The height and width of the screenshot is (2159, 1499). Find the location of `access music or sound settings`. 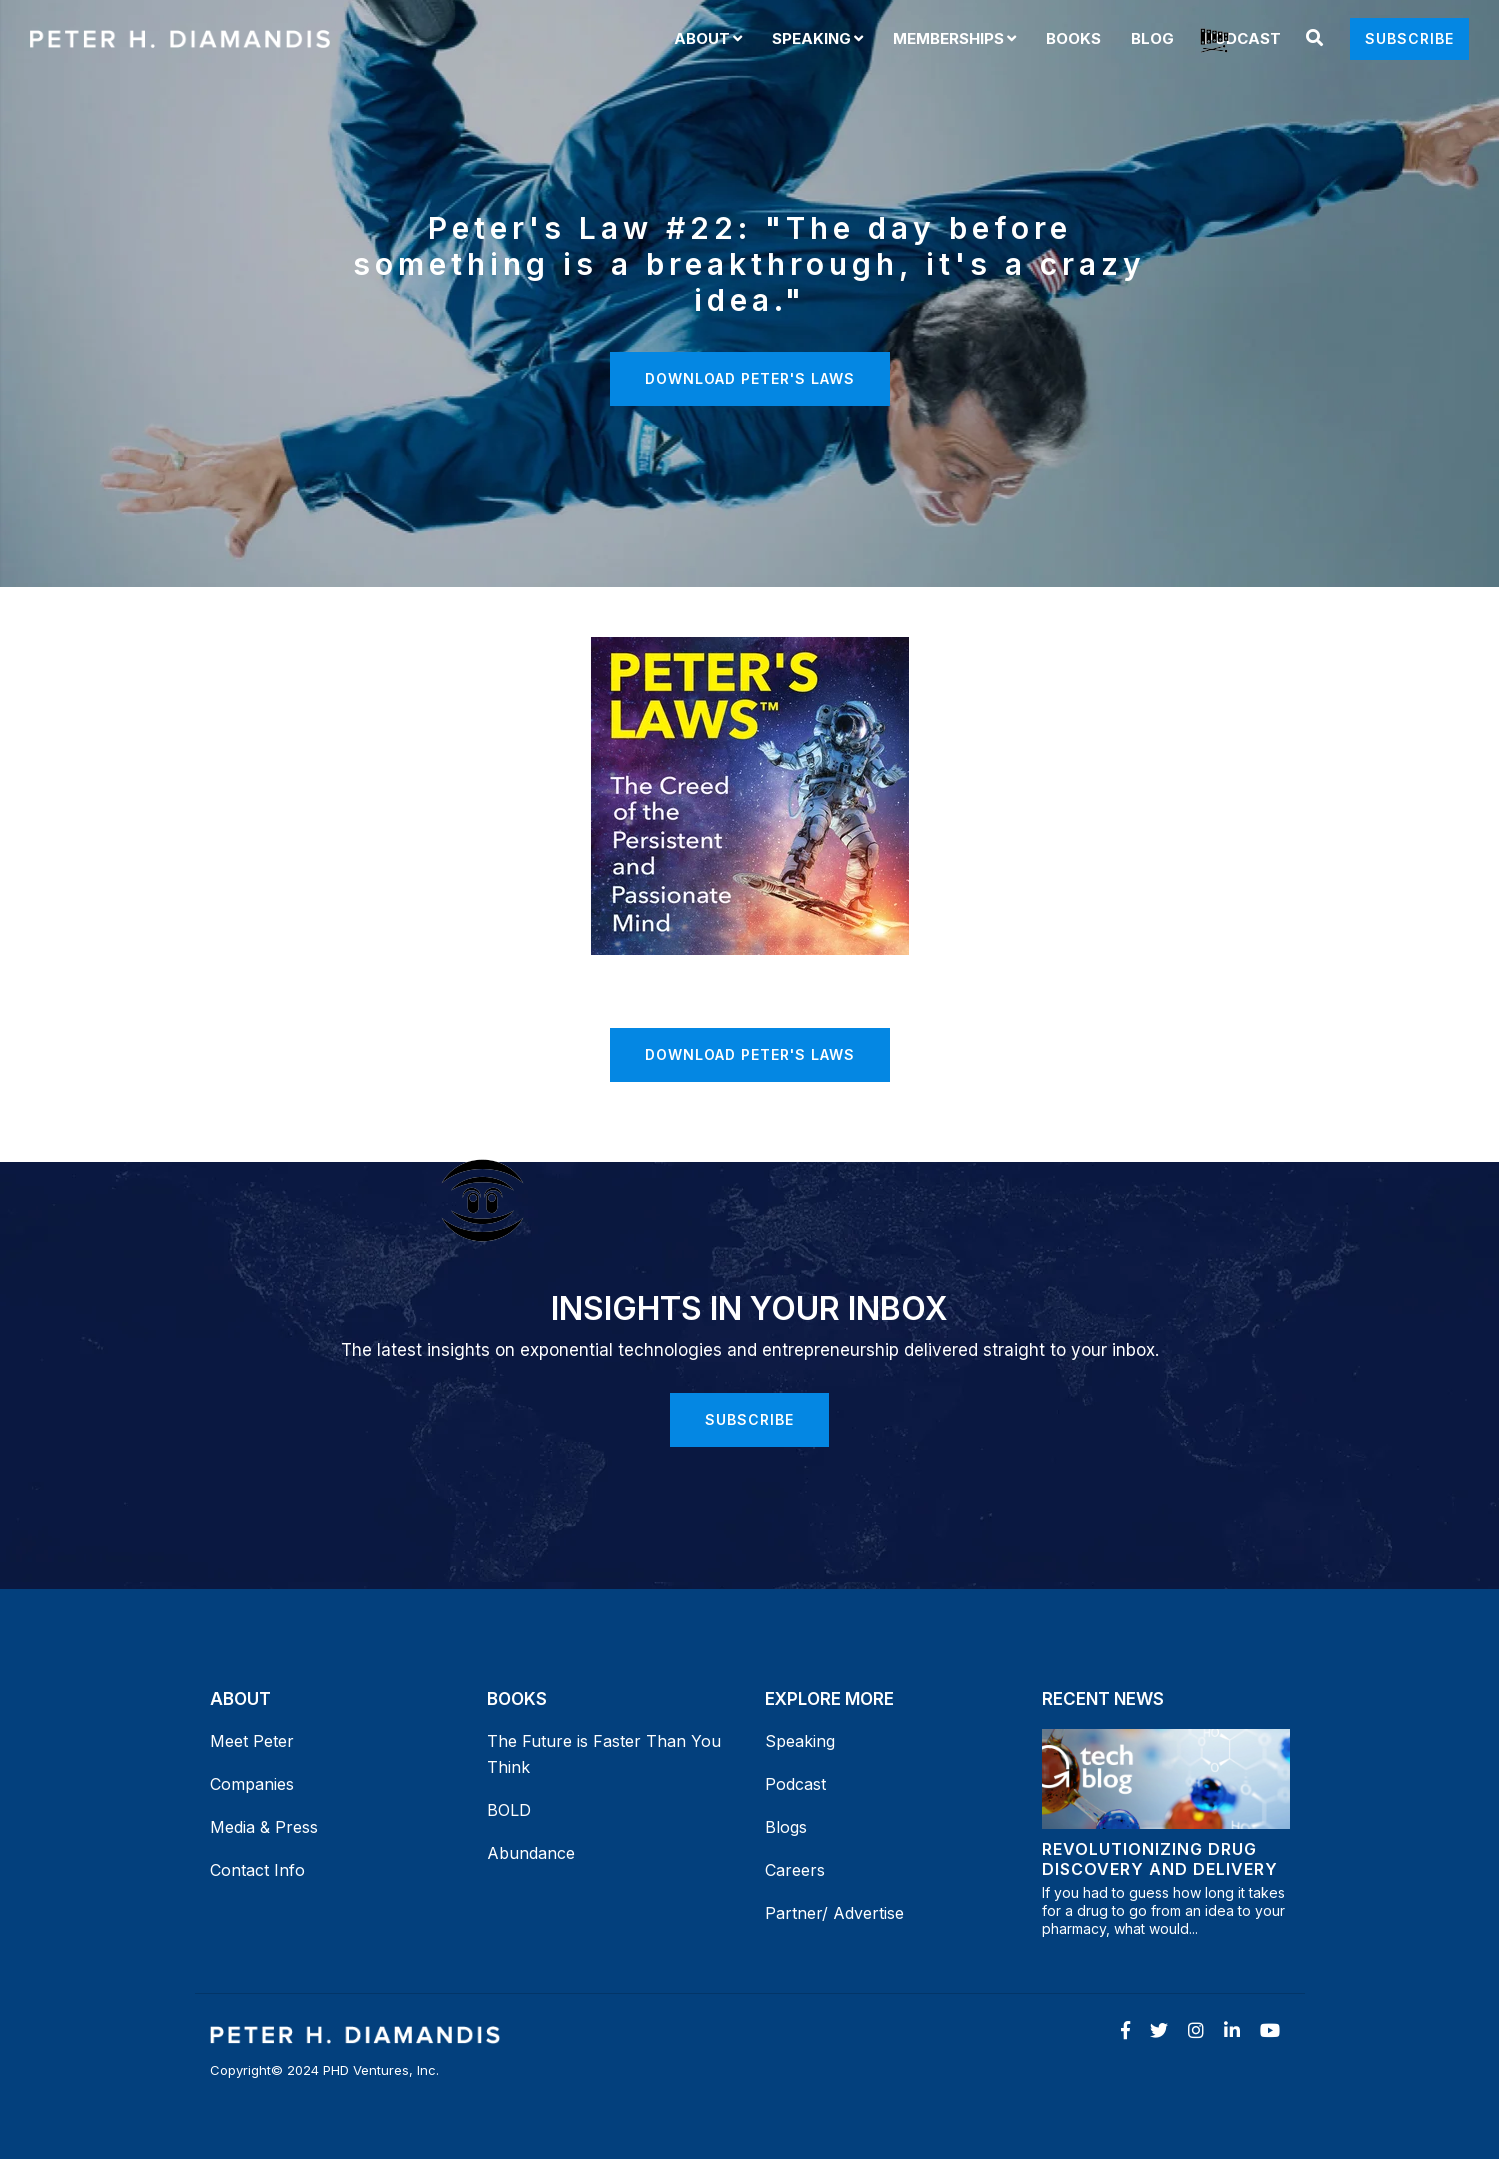

access music or sound settings is located at coordinates (1214, 40).